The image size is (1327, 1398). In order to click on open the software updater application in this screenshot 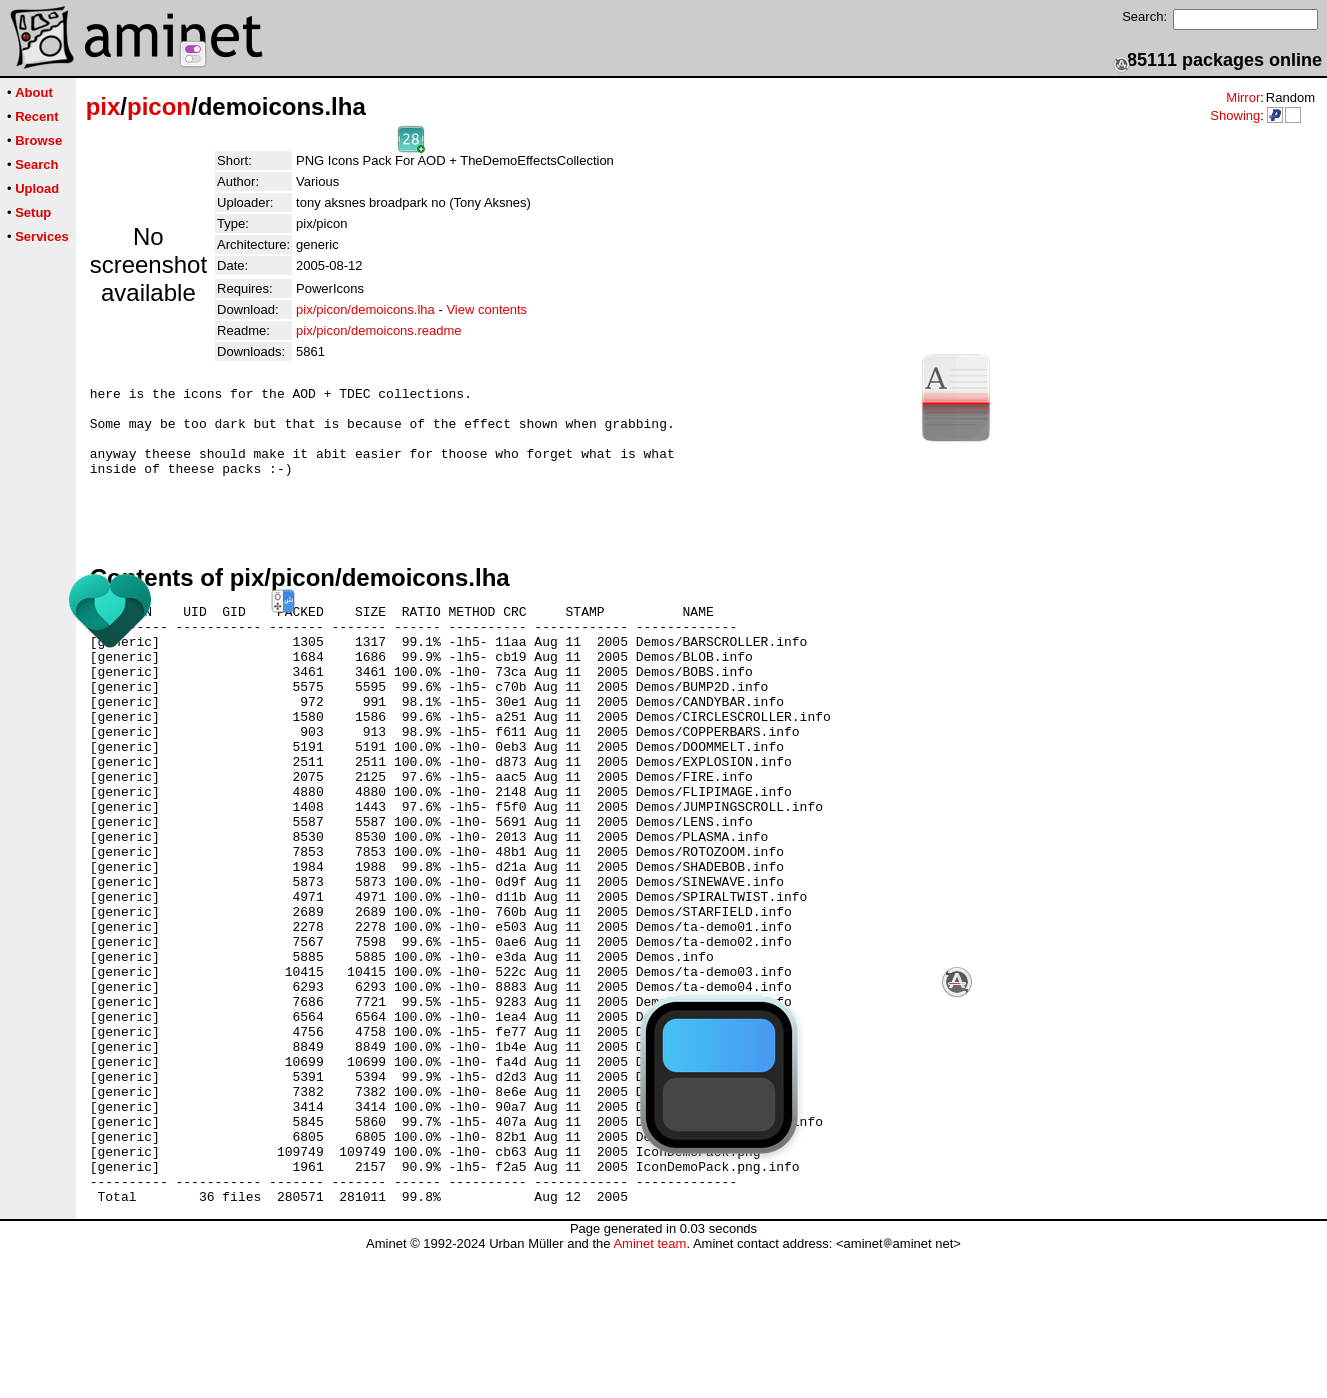, I will do `click(1121, 64)`.